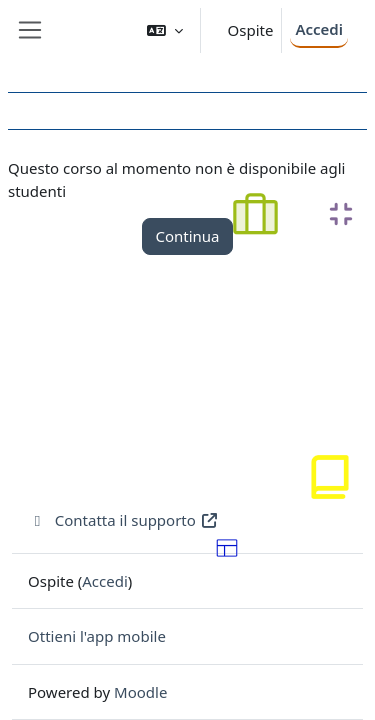 The image size is (375, 720). What do you see at coordinates (330, 477) in the screenshot?
I see `open your library or reading list` at bounding box center [330, 477].